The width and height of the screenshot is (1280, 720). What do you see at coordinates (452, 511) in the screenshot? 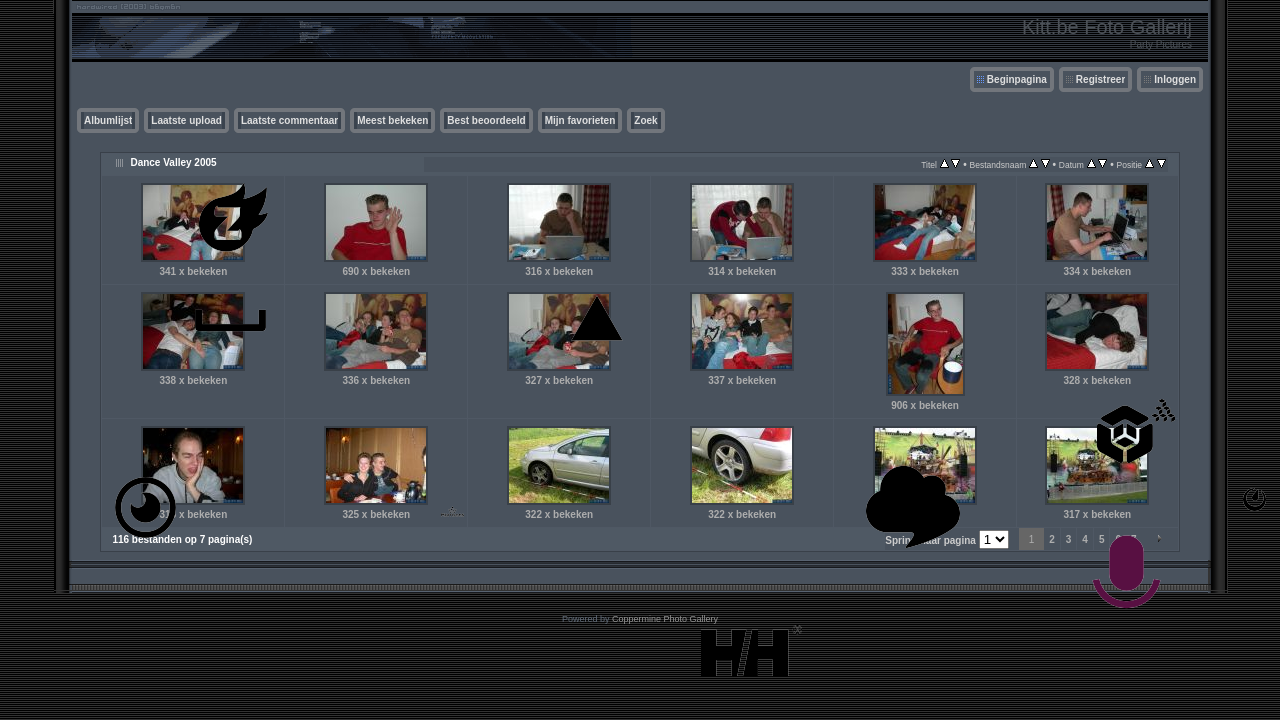
I see `morrisons supermarket app or website` at bounding box center [452, 511].